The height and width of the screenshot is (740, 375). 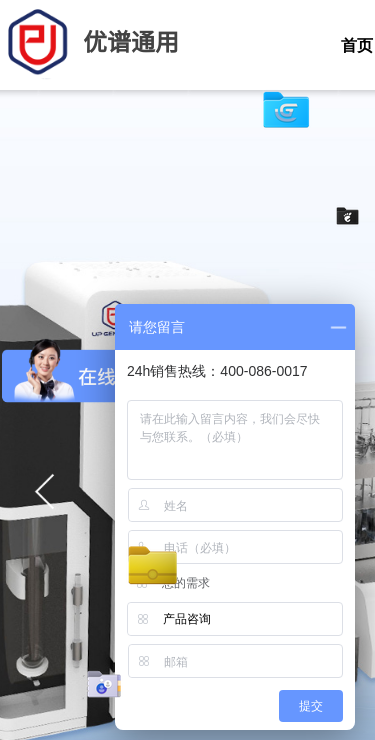 I want to click on folder for storing pokémon-related files or games, so click(x=152, y=566).